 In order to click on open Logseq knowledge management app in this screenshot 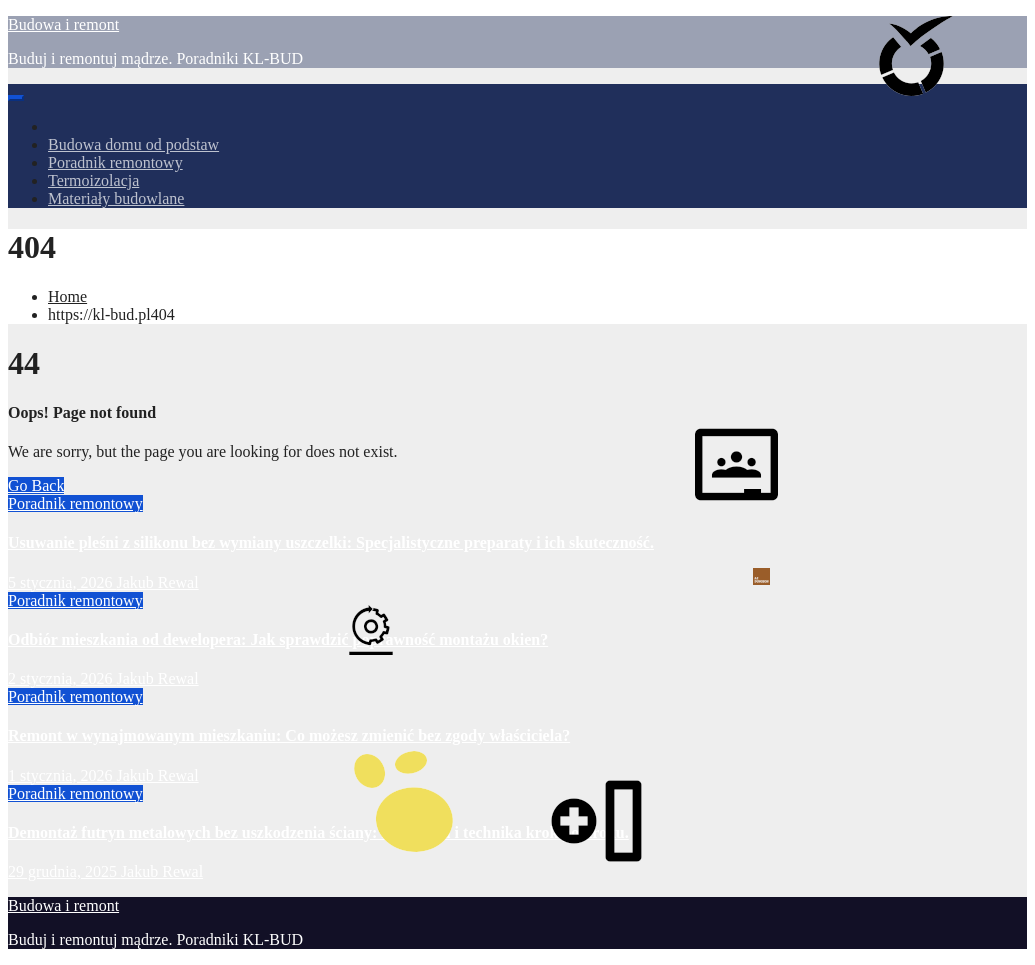, I will do `click(403, 801)`.